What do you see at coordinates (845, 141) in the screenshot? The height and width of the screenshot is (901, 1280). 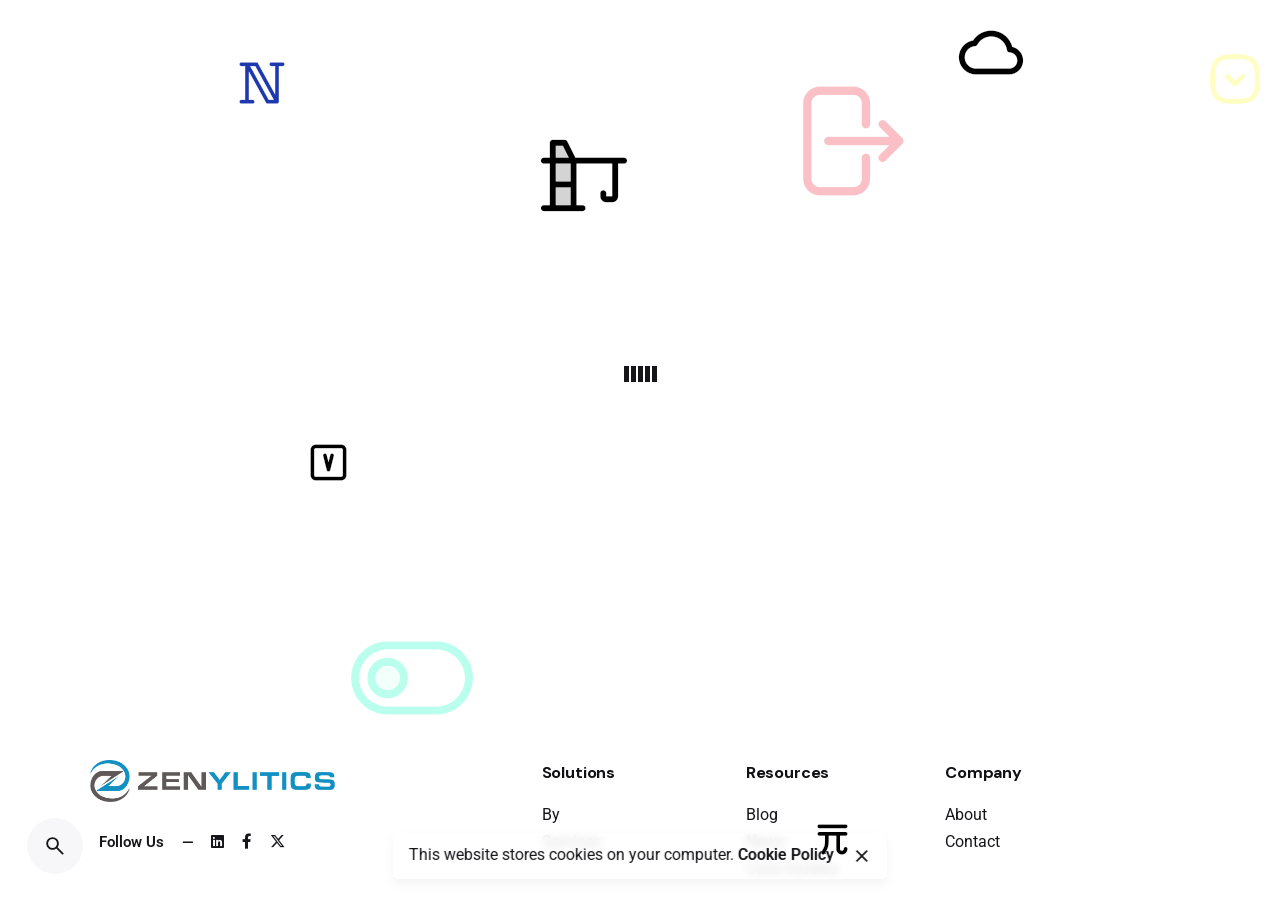 I see `log out of your account` at bounding box center [845, 141].